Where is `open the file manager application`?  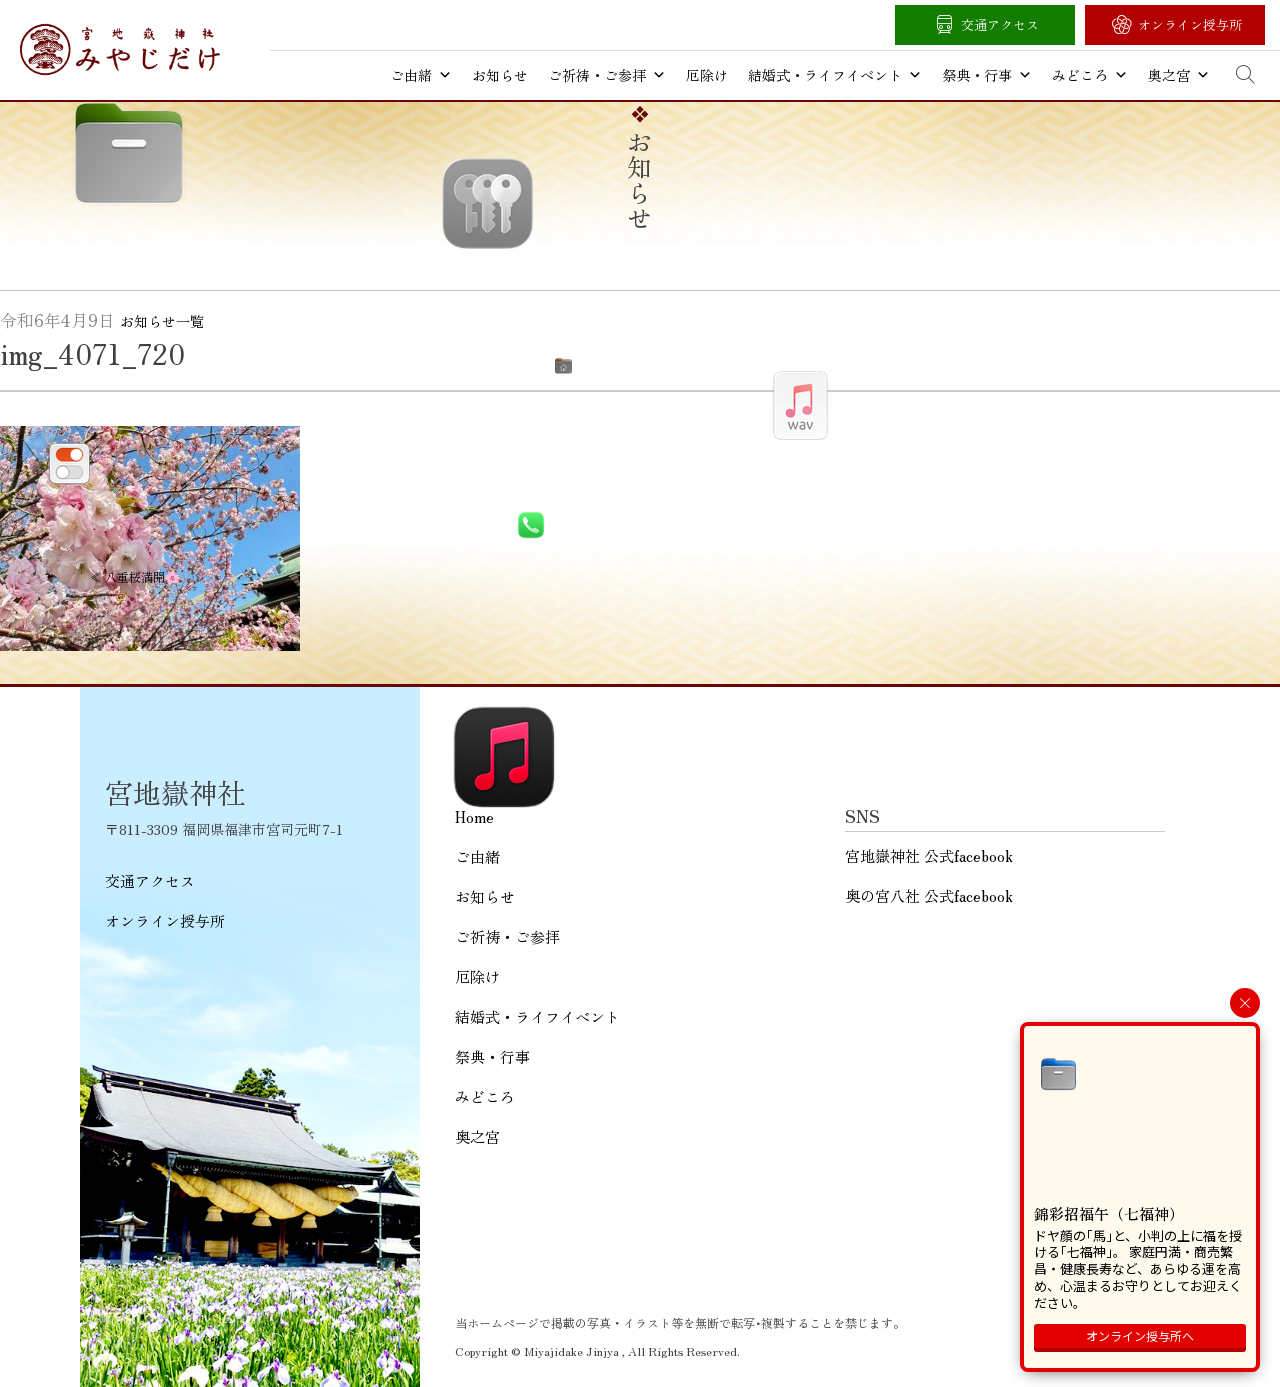 open the file manager application is located at coordinates (1058, 1073).